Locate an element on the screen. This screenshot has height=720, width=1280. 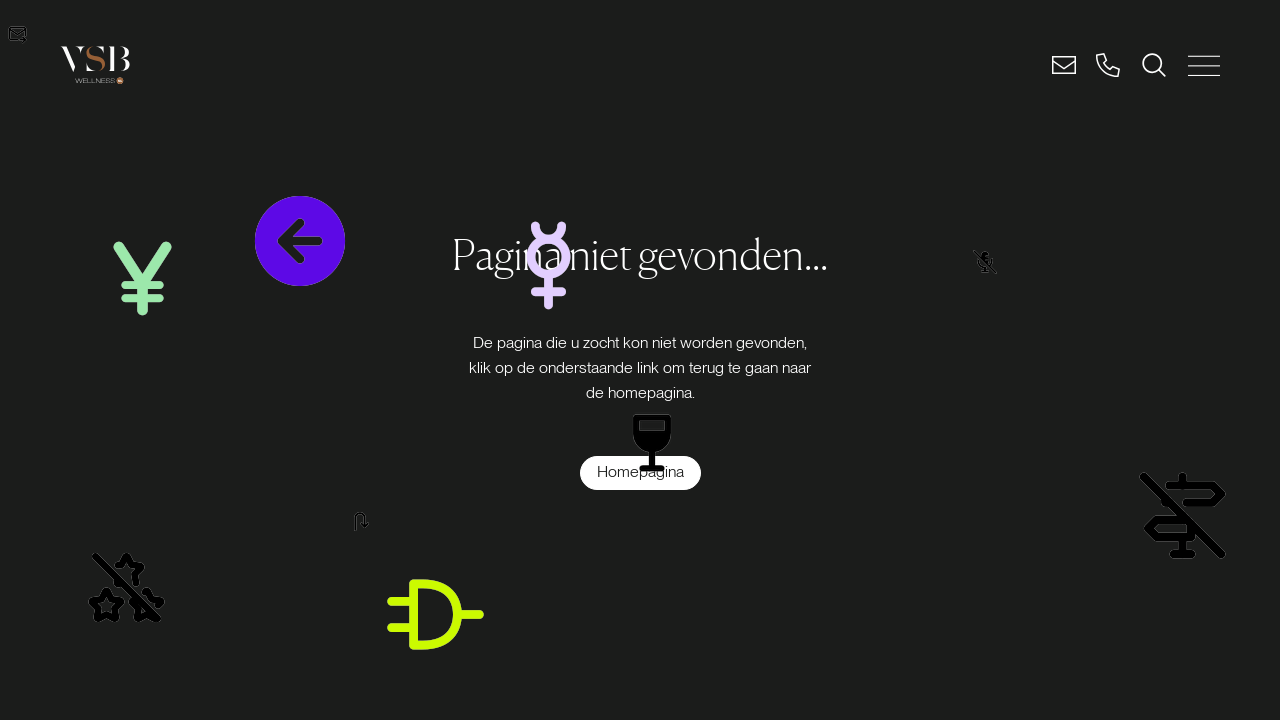
represents a logical AND gate in circuit diagrams is located at coordinates (435, 614).